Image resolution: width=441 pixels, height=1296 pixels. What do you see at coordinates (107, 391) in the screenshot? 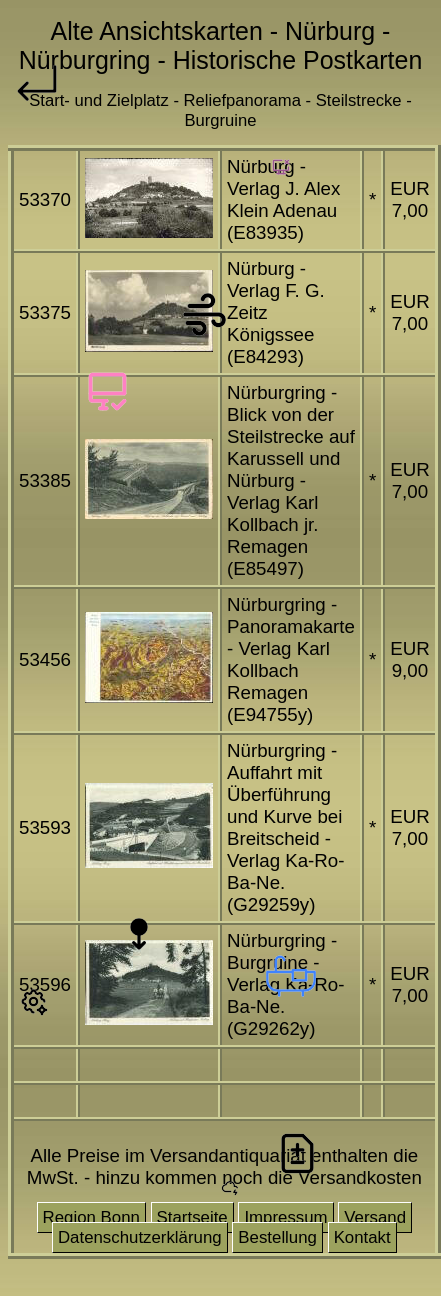
I see `device successfully connected` at bounding box center [107, 391].